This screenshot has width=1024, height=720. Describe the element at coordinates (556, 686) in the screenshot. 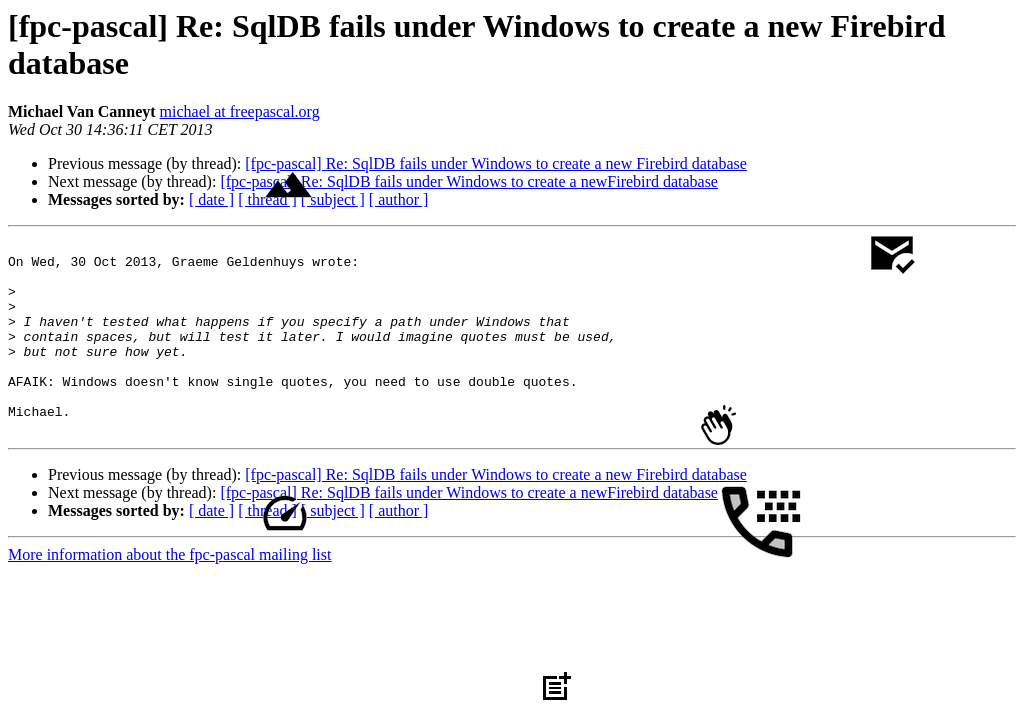

I see `create a new post or document` at that location.